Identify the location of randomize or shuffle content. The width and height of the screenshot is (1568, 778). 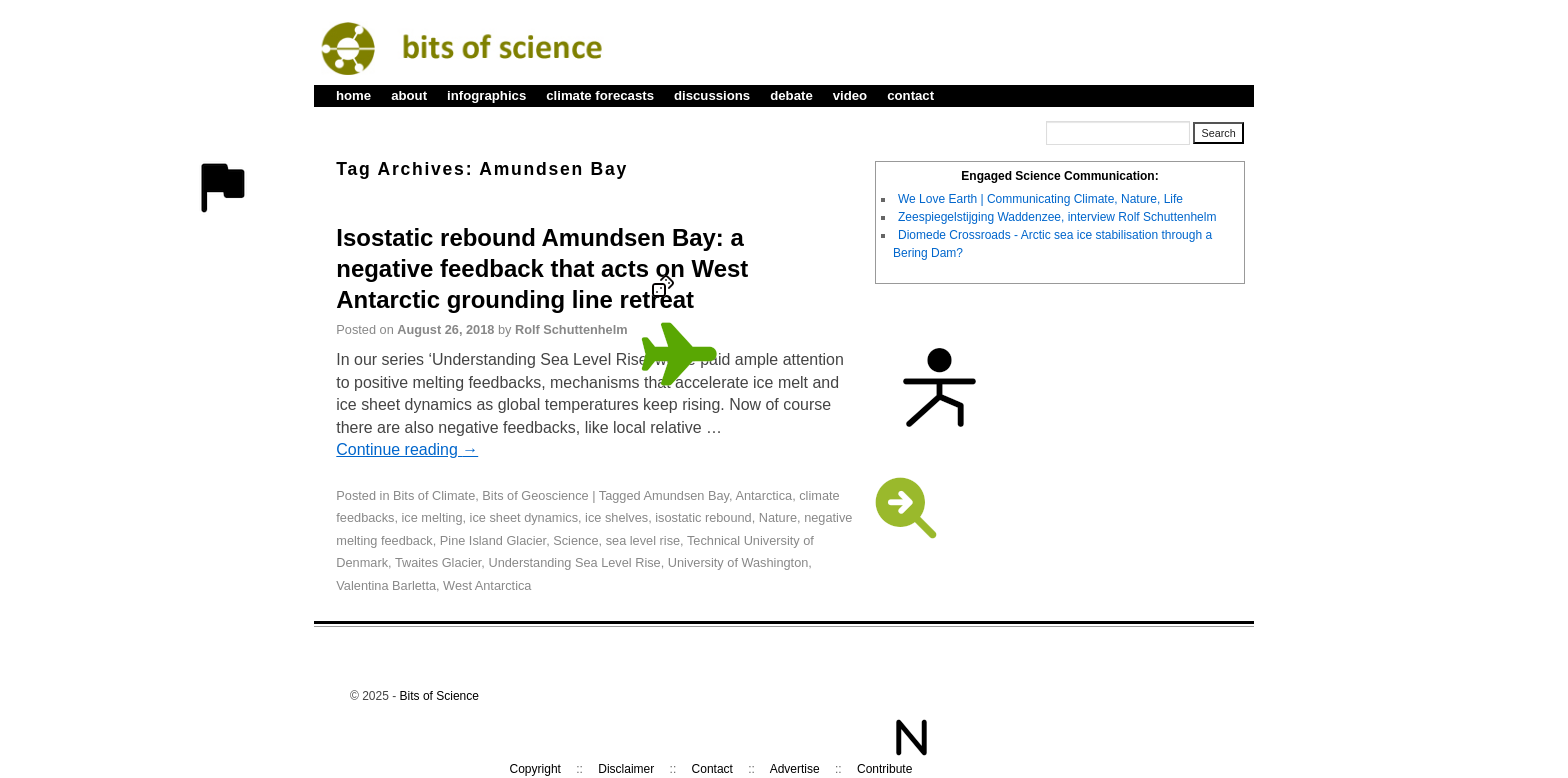
(663, 286).